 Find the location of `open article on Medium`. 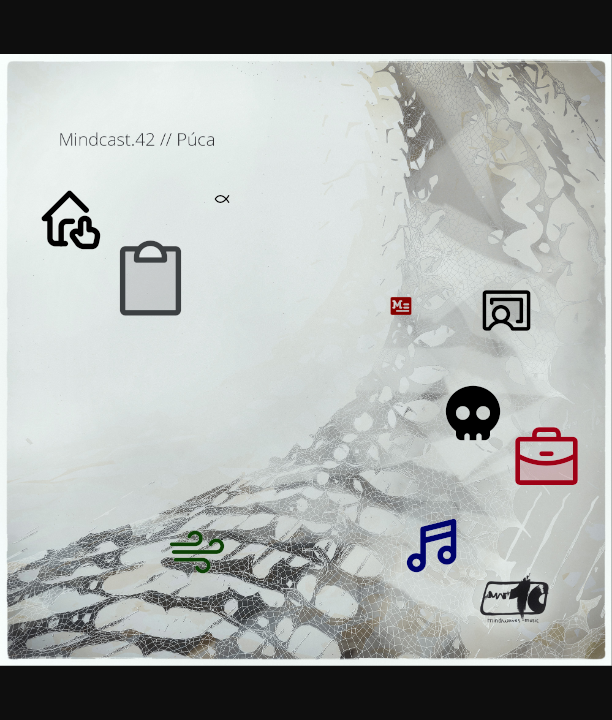

open article on Medium is located at coordinates (401, 306).